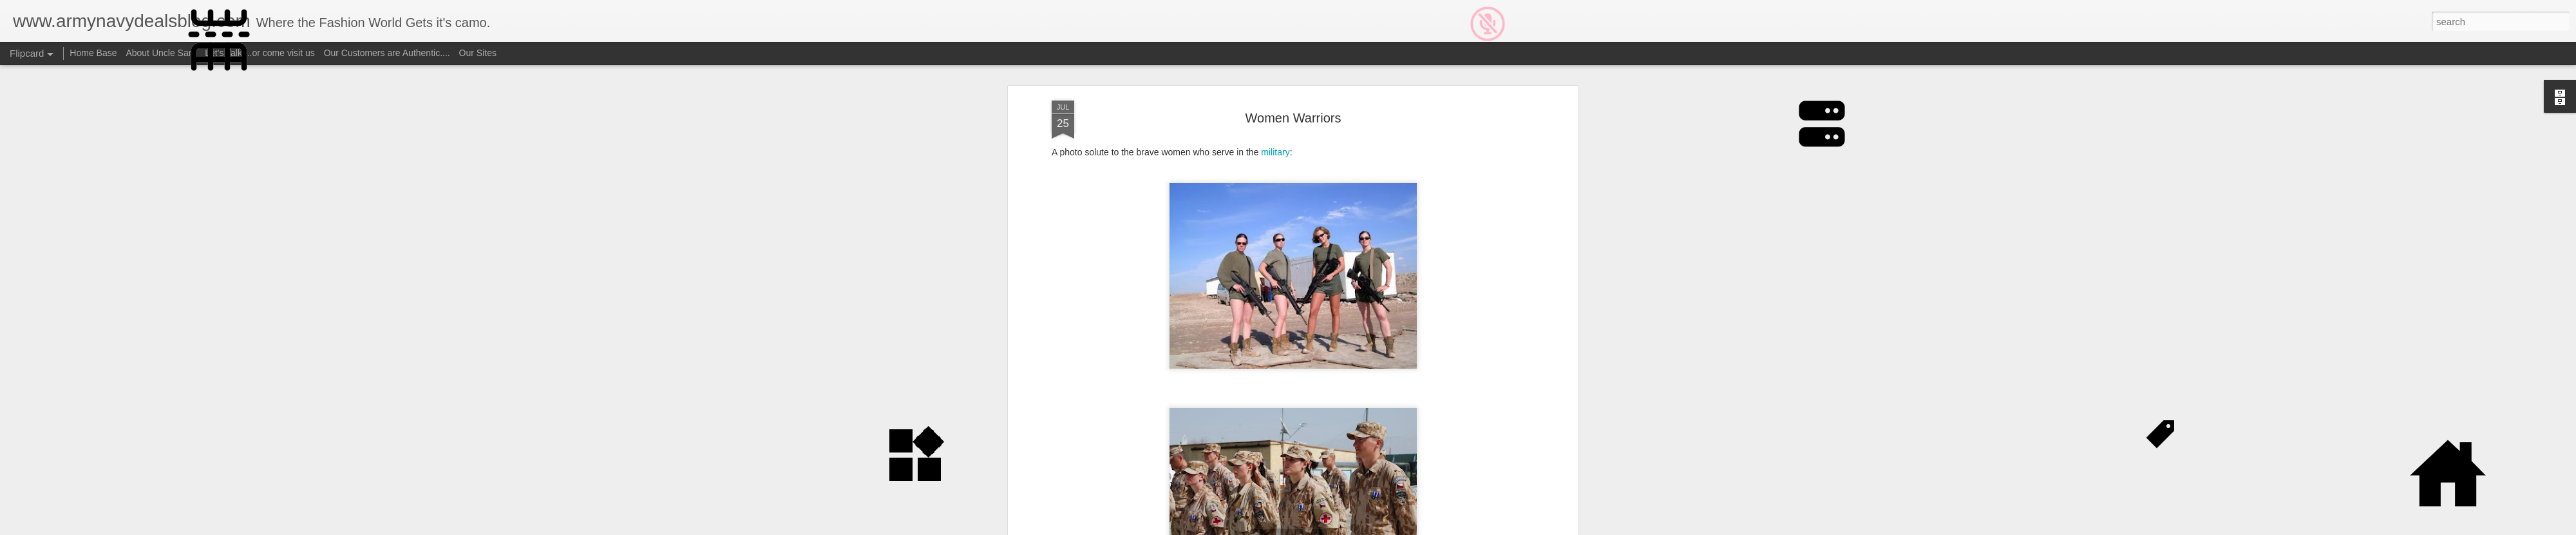 This screenshot has width=2576, height=535. Describe the element at coordinates (2448, 473) in the screenshot. I see `navigate to the home screen` at that location.